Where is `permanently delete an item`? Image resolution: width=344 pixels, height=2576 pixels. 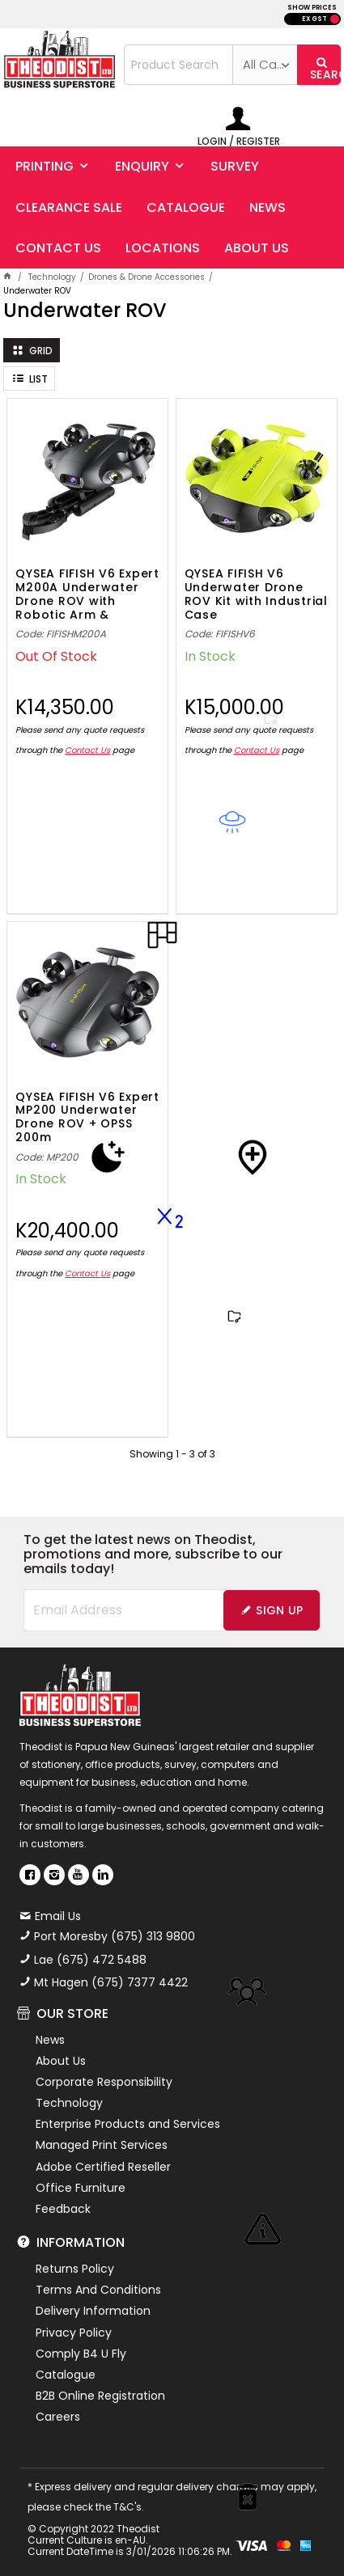
permanently delete an item is located at coordinates (248, 2497).